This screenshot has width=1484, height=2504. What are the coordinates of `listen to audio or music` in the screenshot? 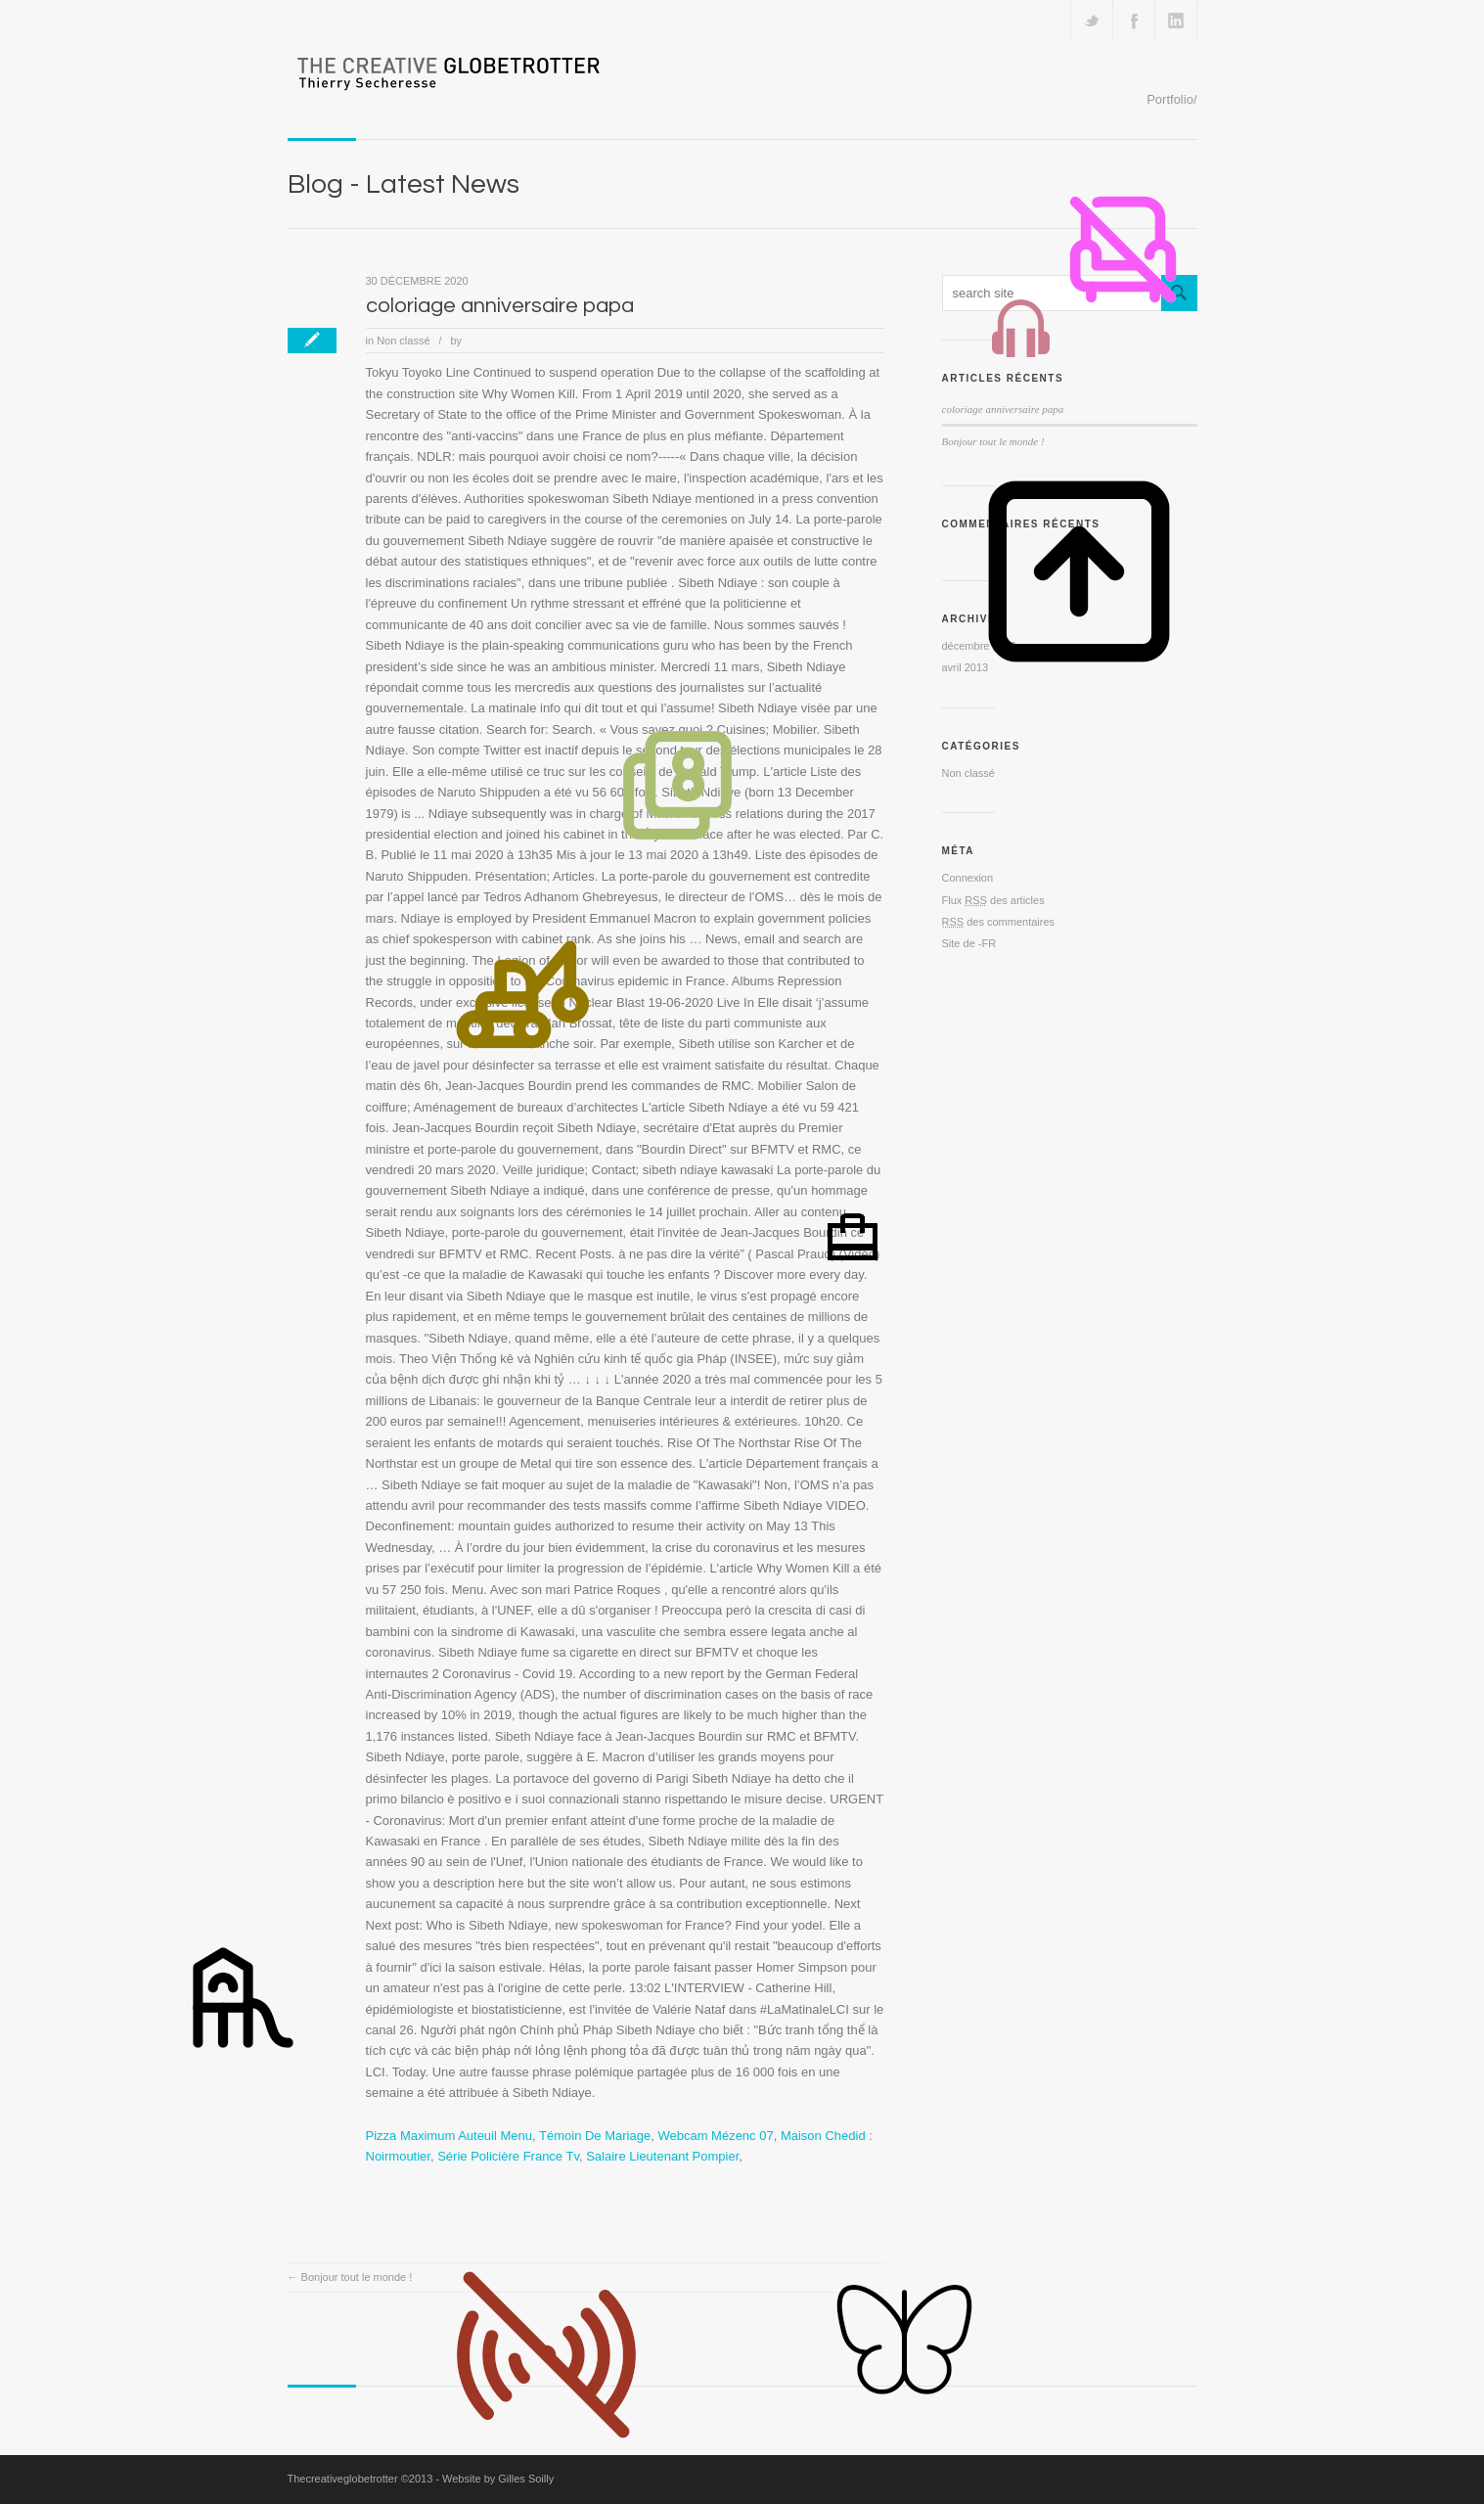 It's located at (1020, 328).